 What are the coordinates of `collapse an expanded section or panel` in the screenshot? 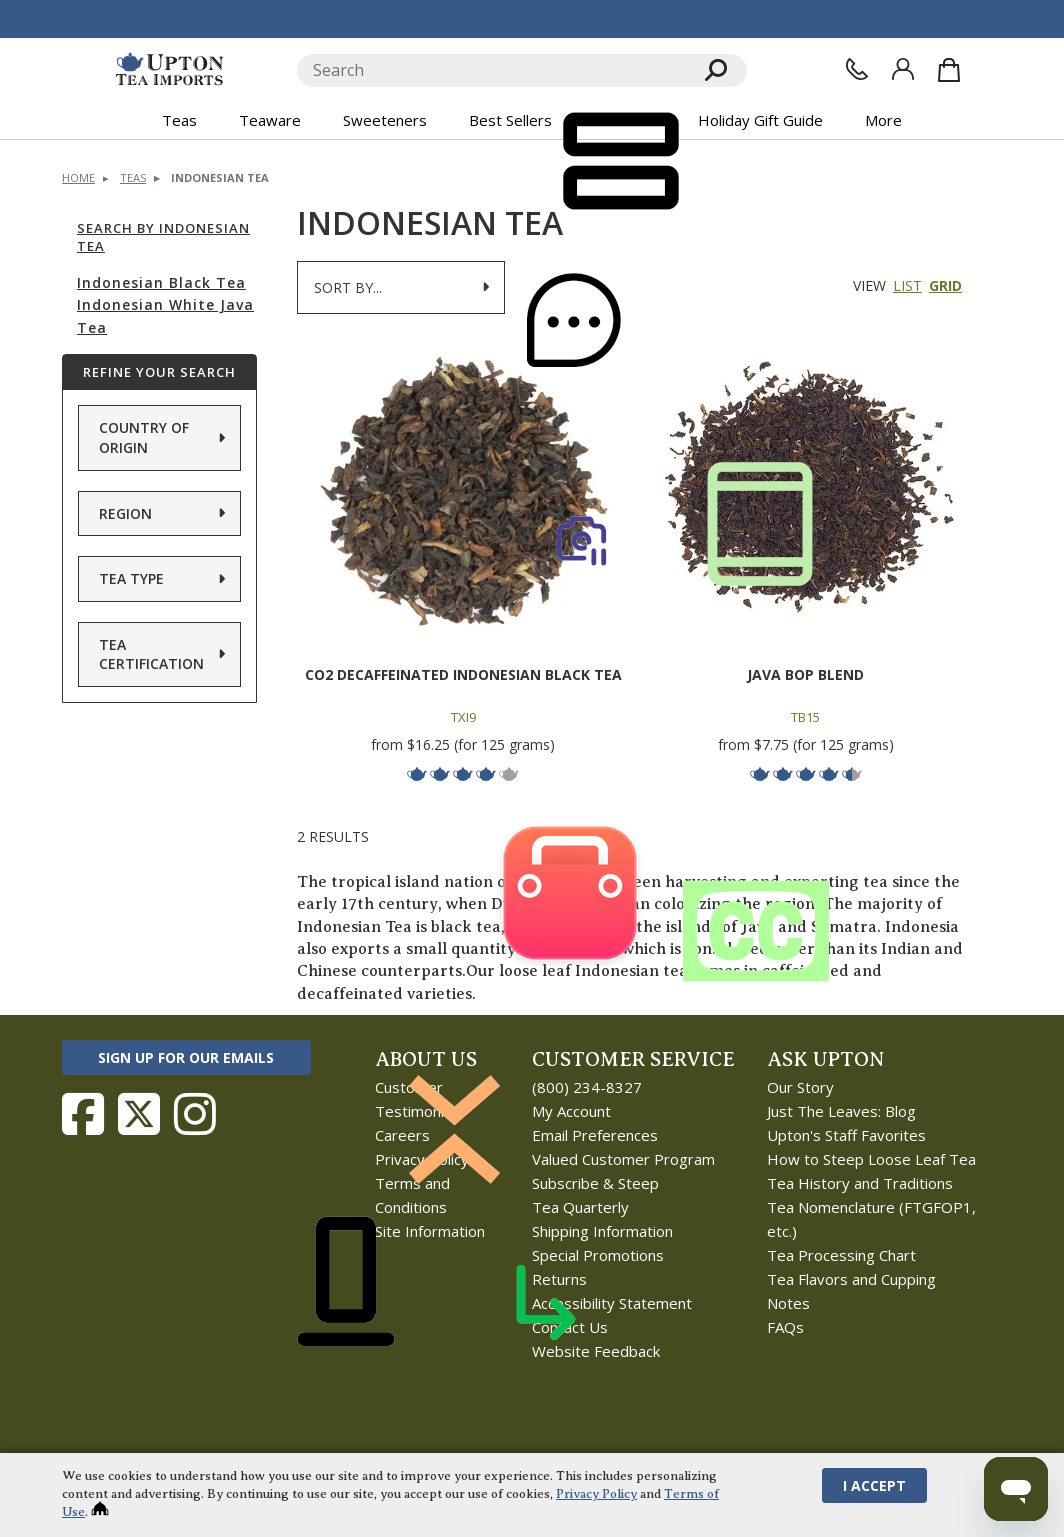 It's located at (454, 1129).